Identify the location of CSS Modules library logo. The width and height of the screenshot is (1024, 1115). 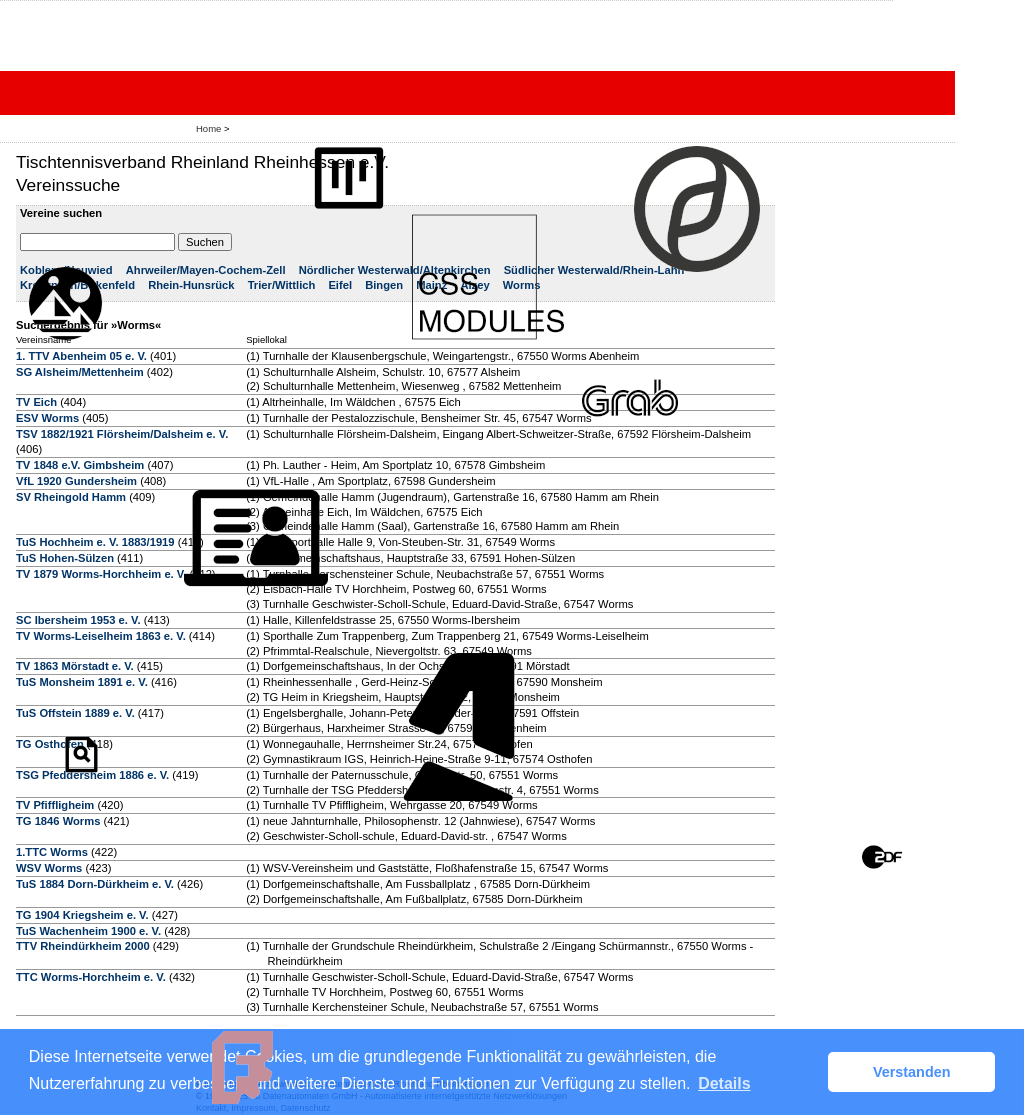
(488, 277).